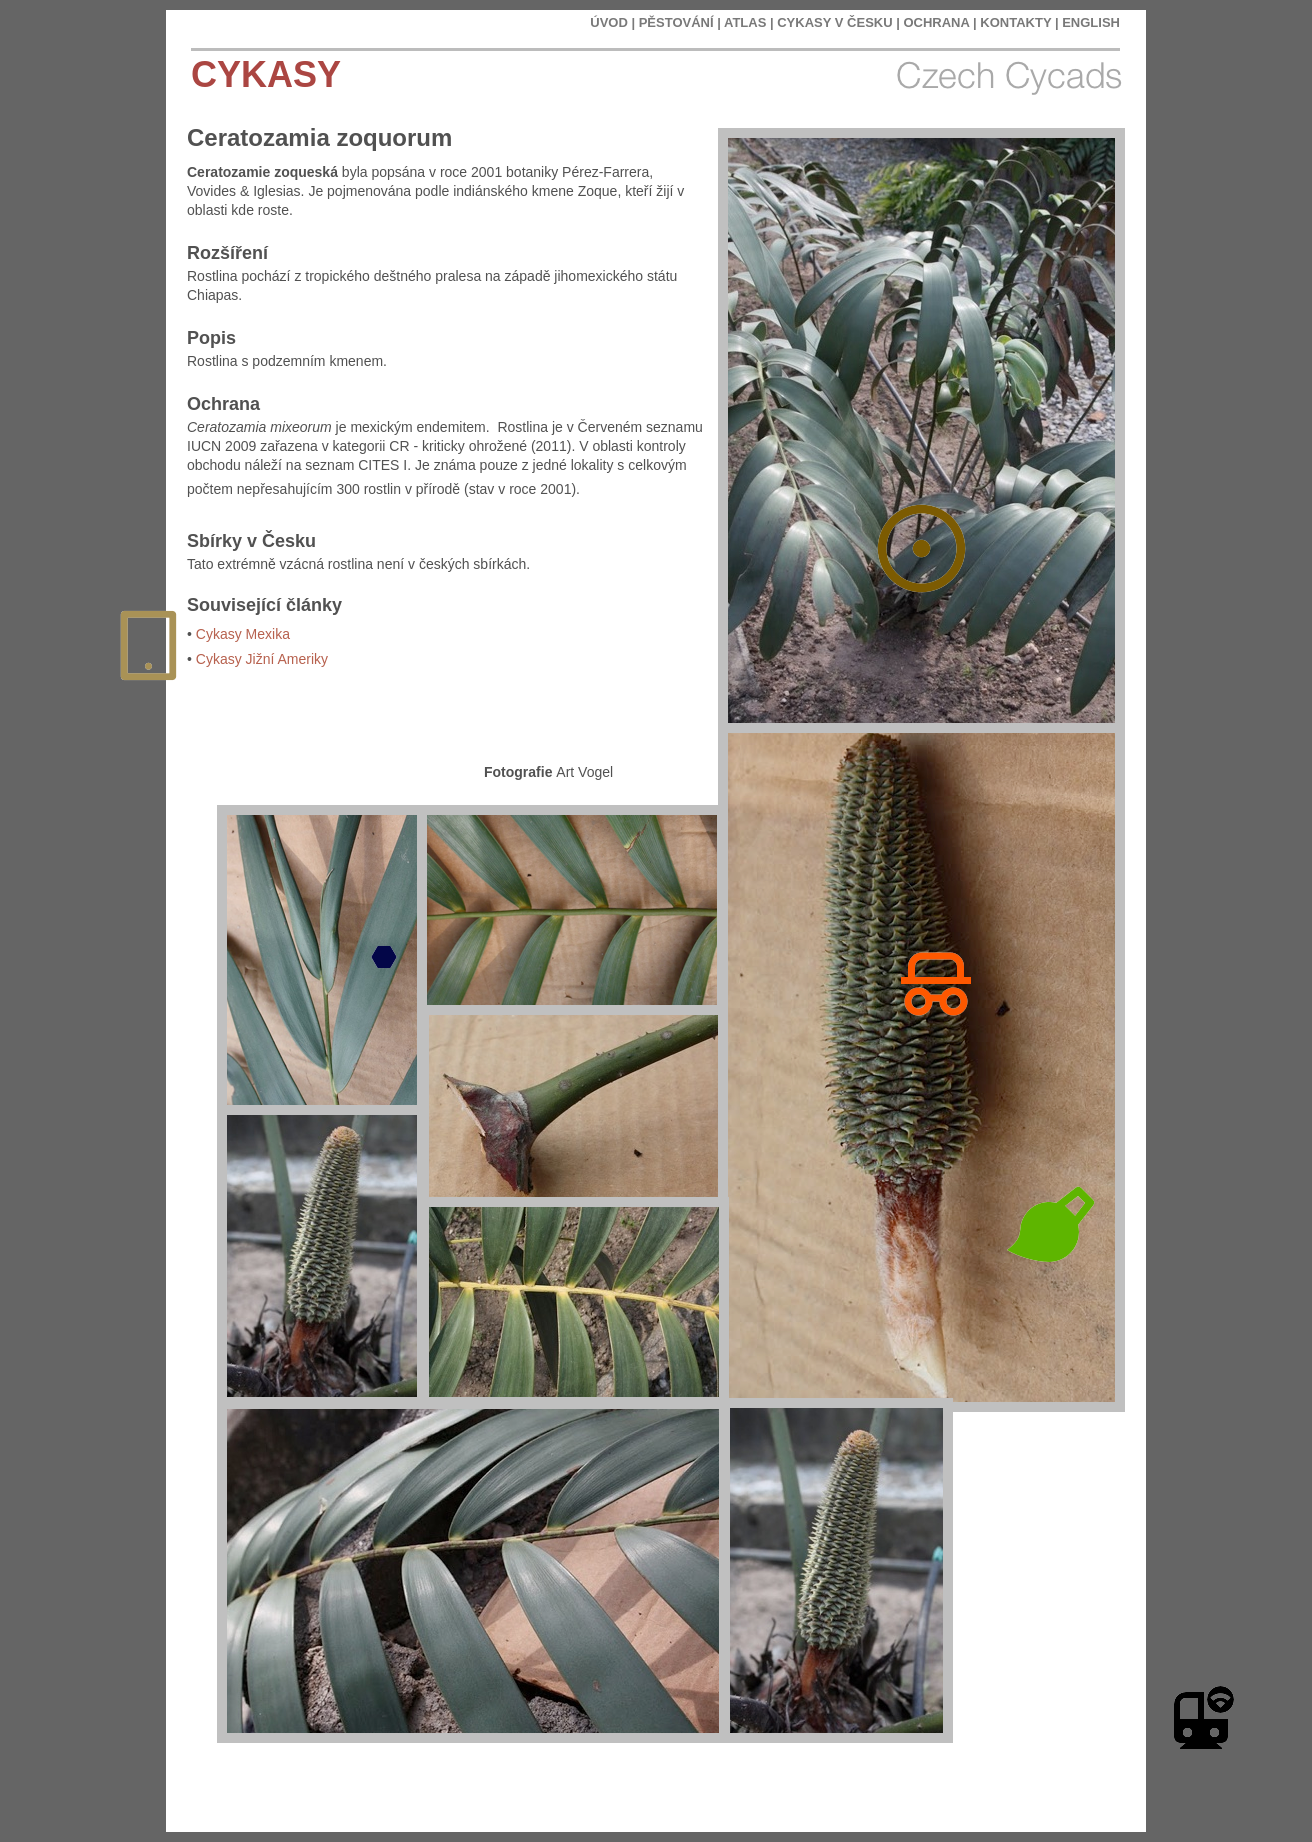  I want to click on generic shape or placeholder icon, so click(384, 957).